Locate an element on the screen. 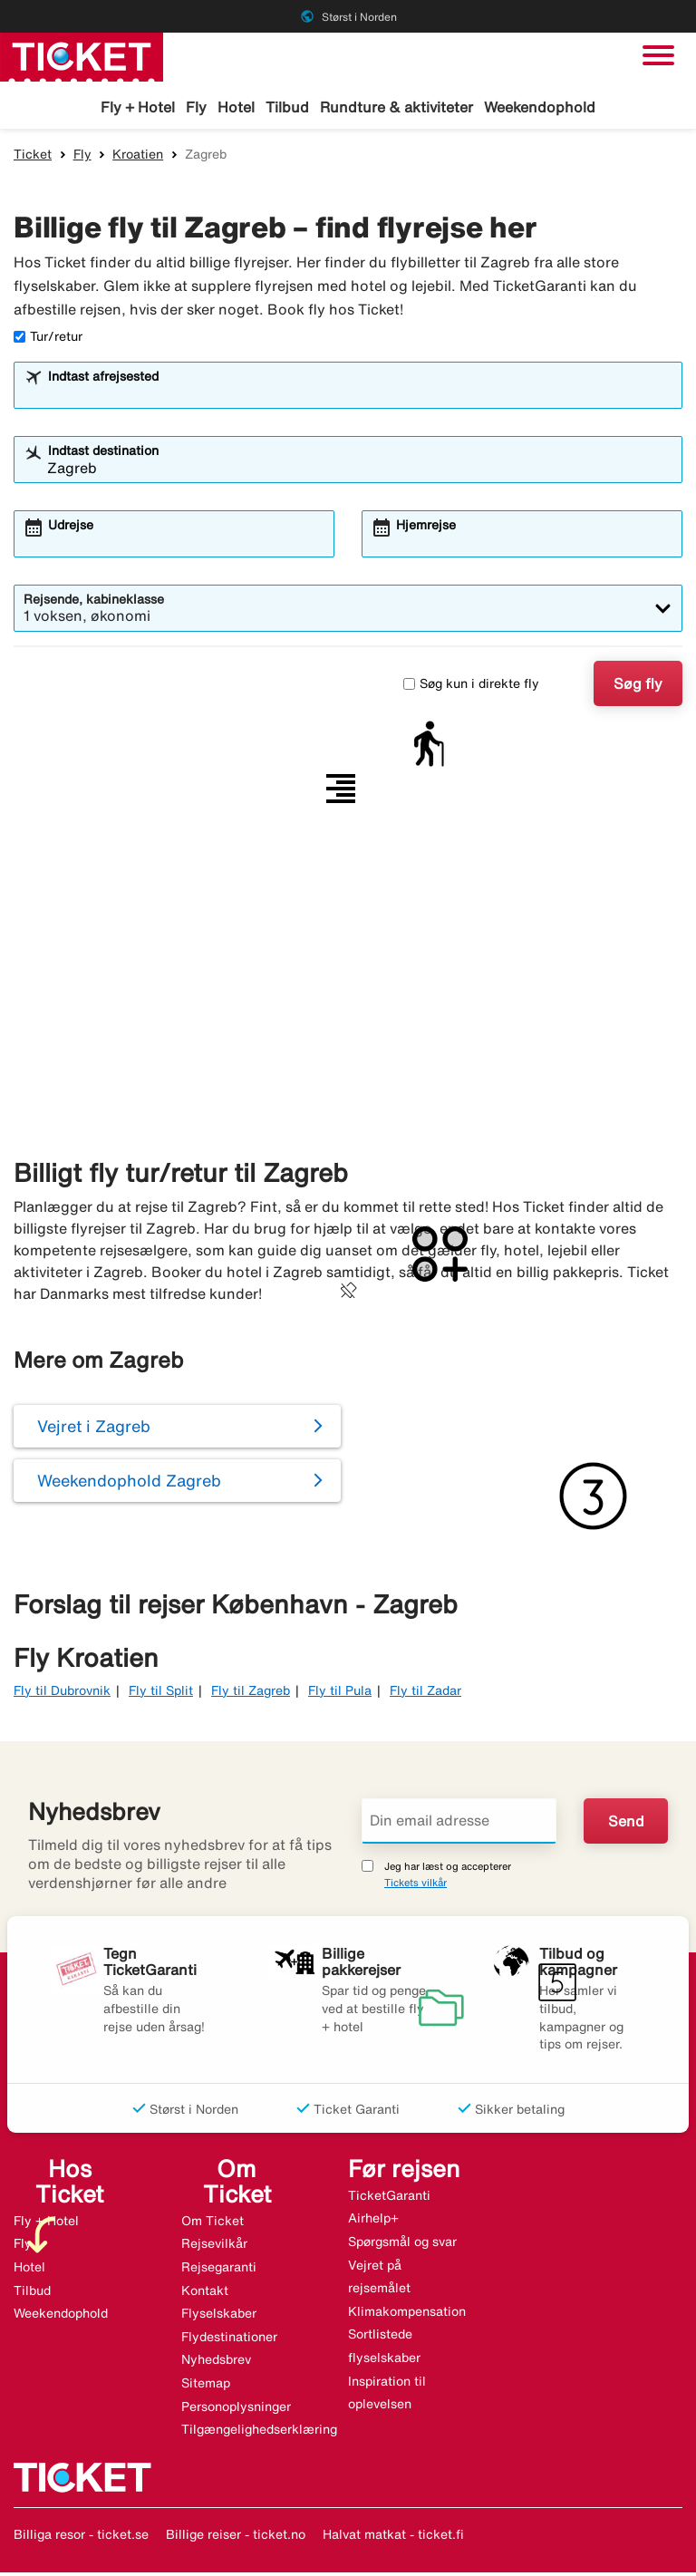  unpin this item is located at coordinates (348, 1291).